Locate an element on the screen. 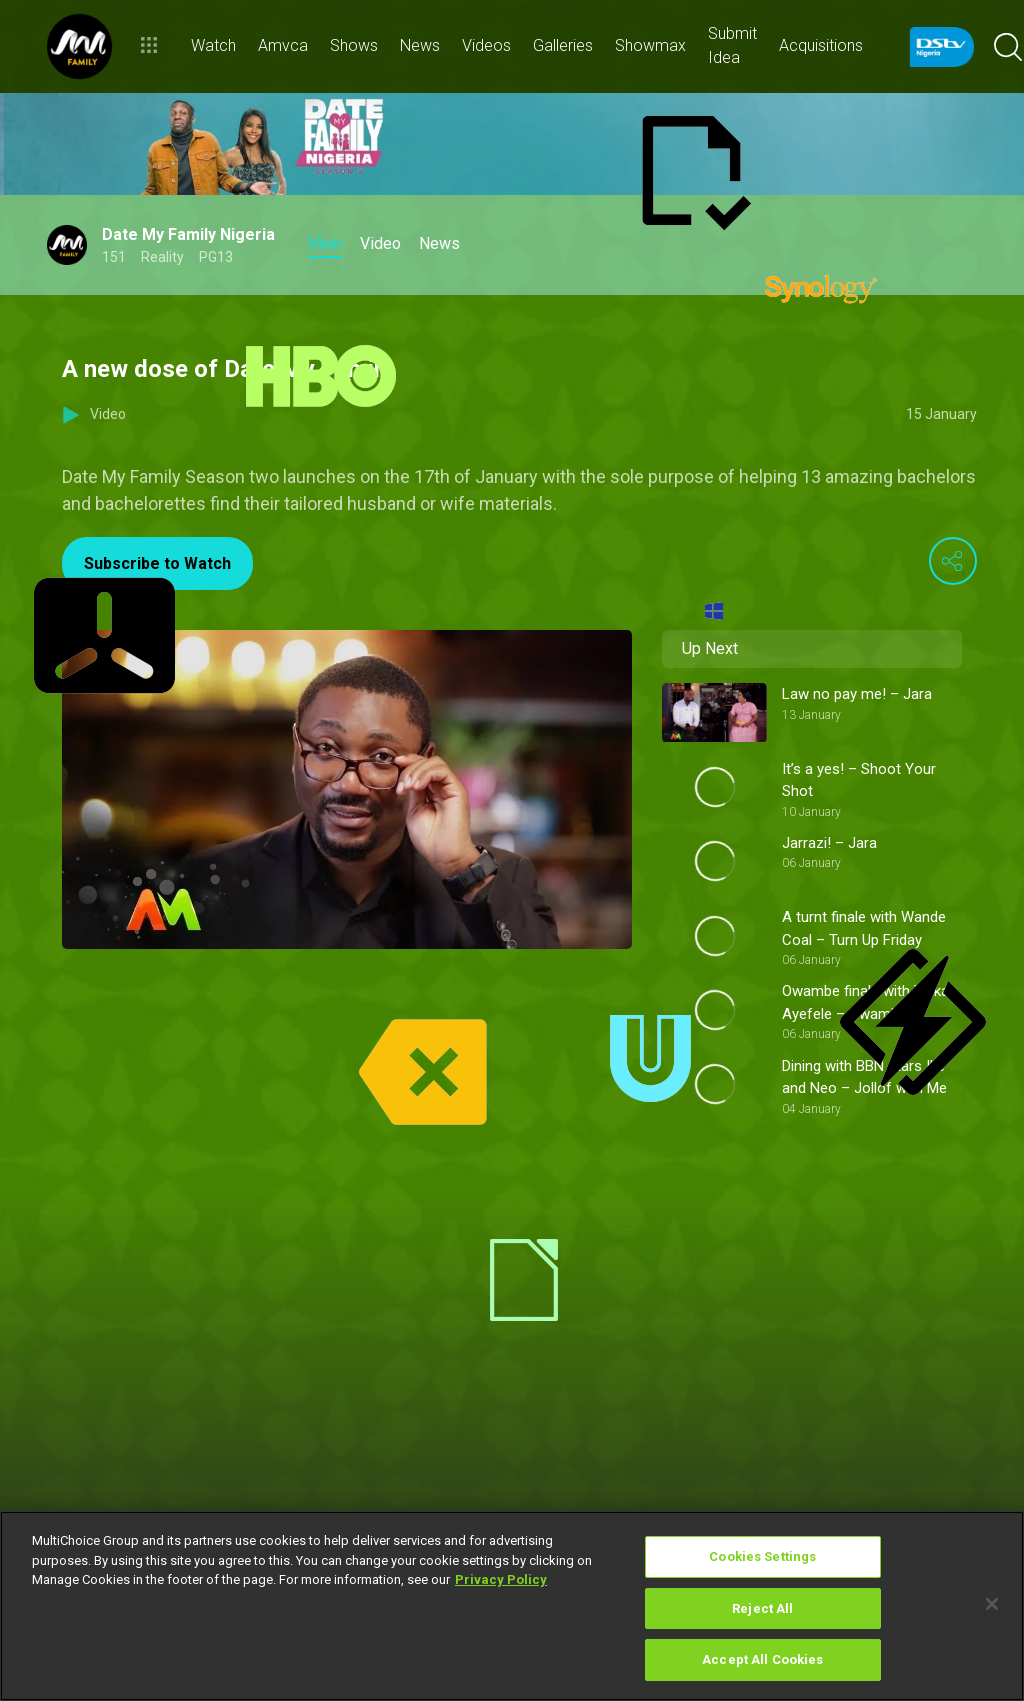 Image resolution: width=1024 pixels, height=1701 pixels. k3s lightweight kubernetes distribution logo is located at coordinates (104, 635).